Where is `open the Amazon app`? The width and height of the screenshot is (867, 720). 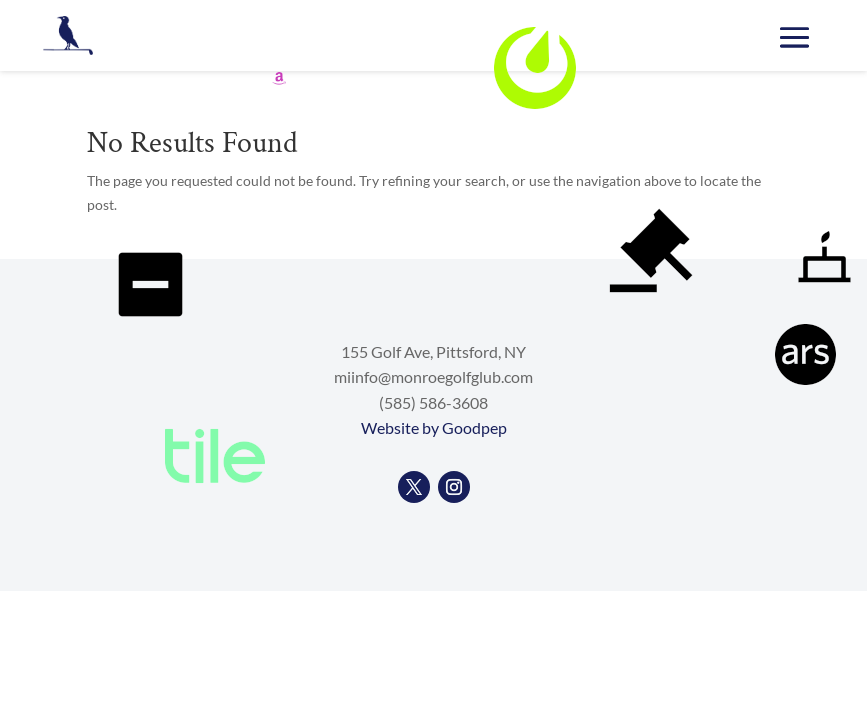
open the Amazon app is located at coordinates (279, 78).